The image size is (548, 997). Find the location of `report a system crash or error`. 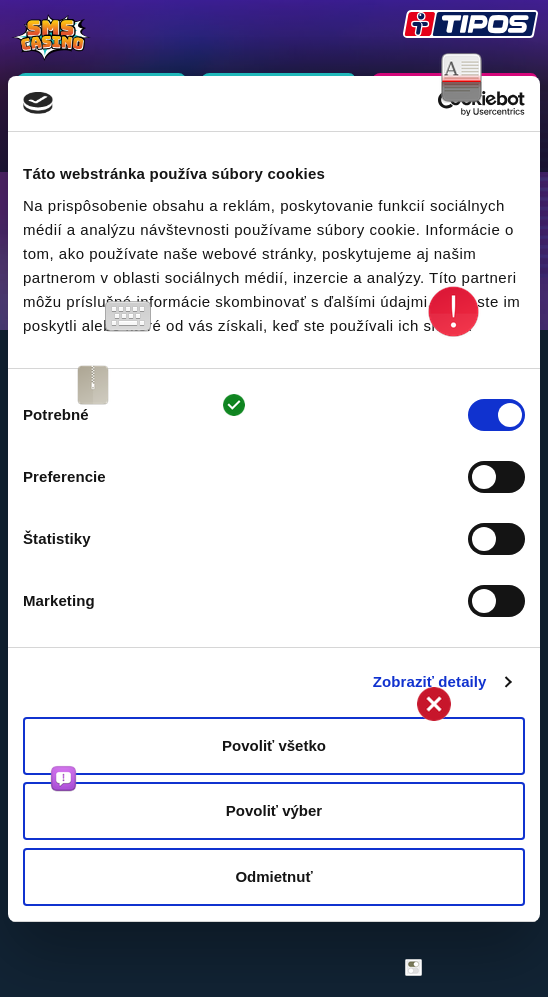

report a system crash or error is located at coordinates (453, 311).